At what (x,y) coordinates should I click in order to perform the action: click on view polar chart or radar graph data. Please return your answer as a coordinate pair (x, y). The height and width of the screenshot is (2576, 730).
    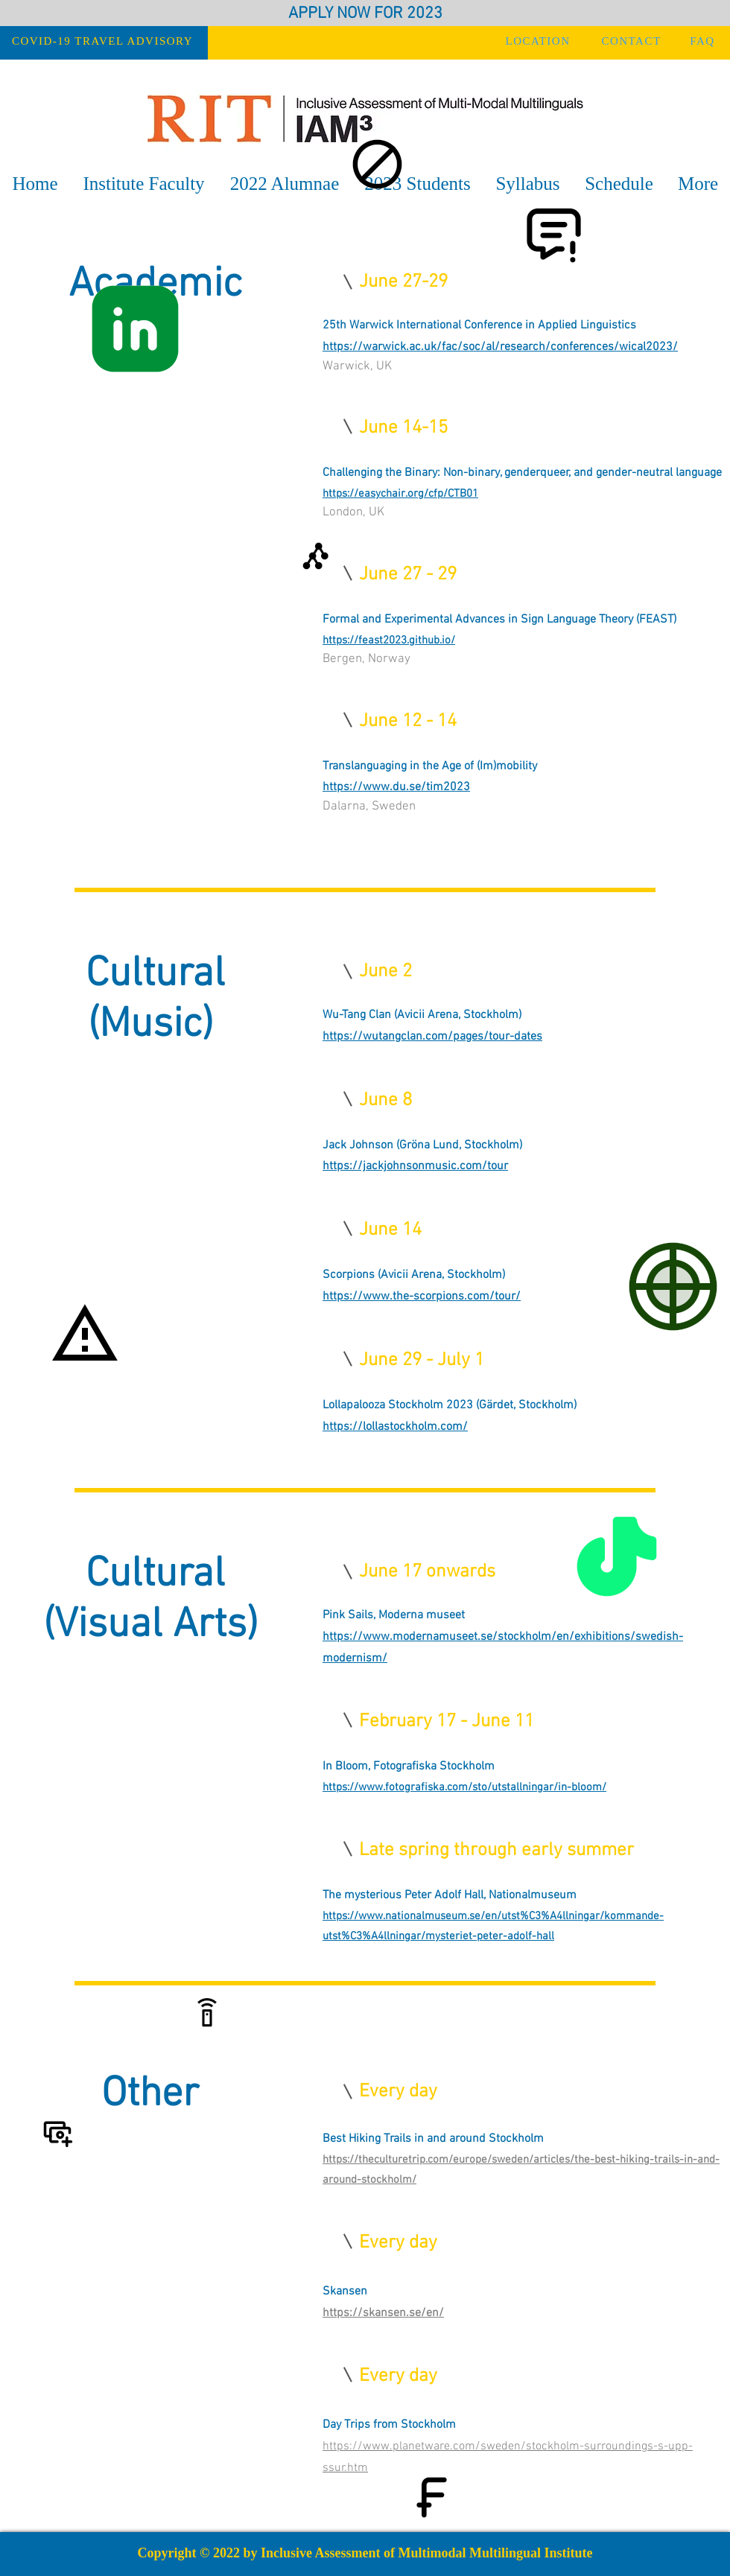
    Looking at the image, I should click on (673, 1286).